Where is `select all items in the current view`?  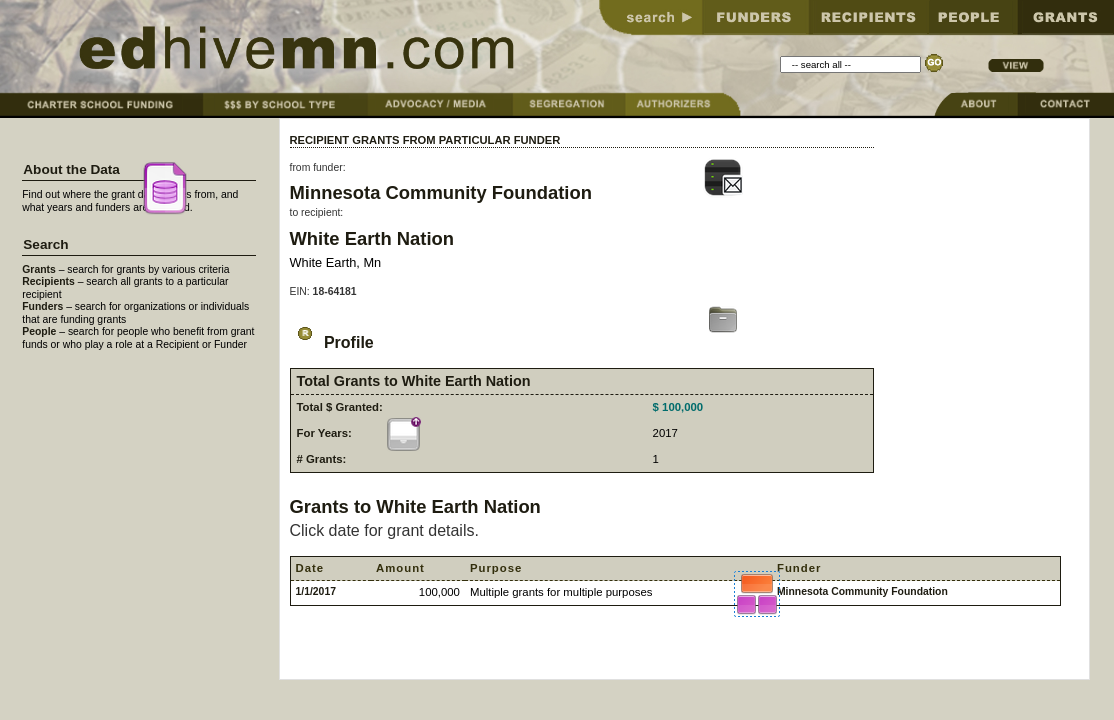
select all items in the current view is located at coordinates (757, 594).